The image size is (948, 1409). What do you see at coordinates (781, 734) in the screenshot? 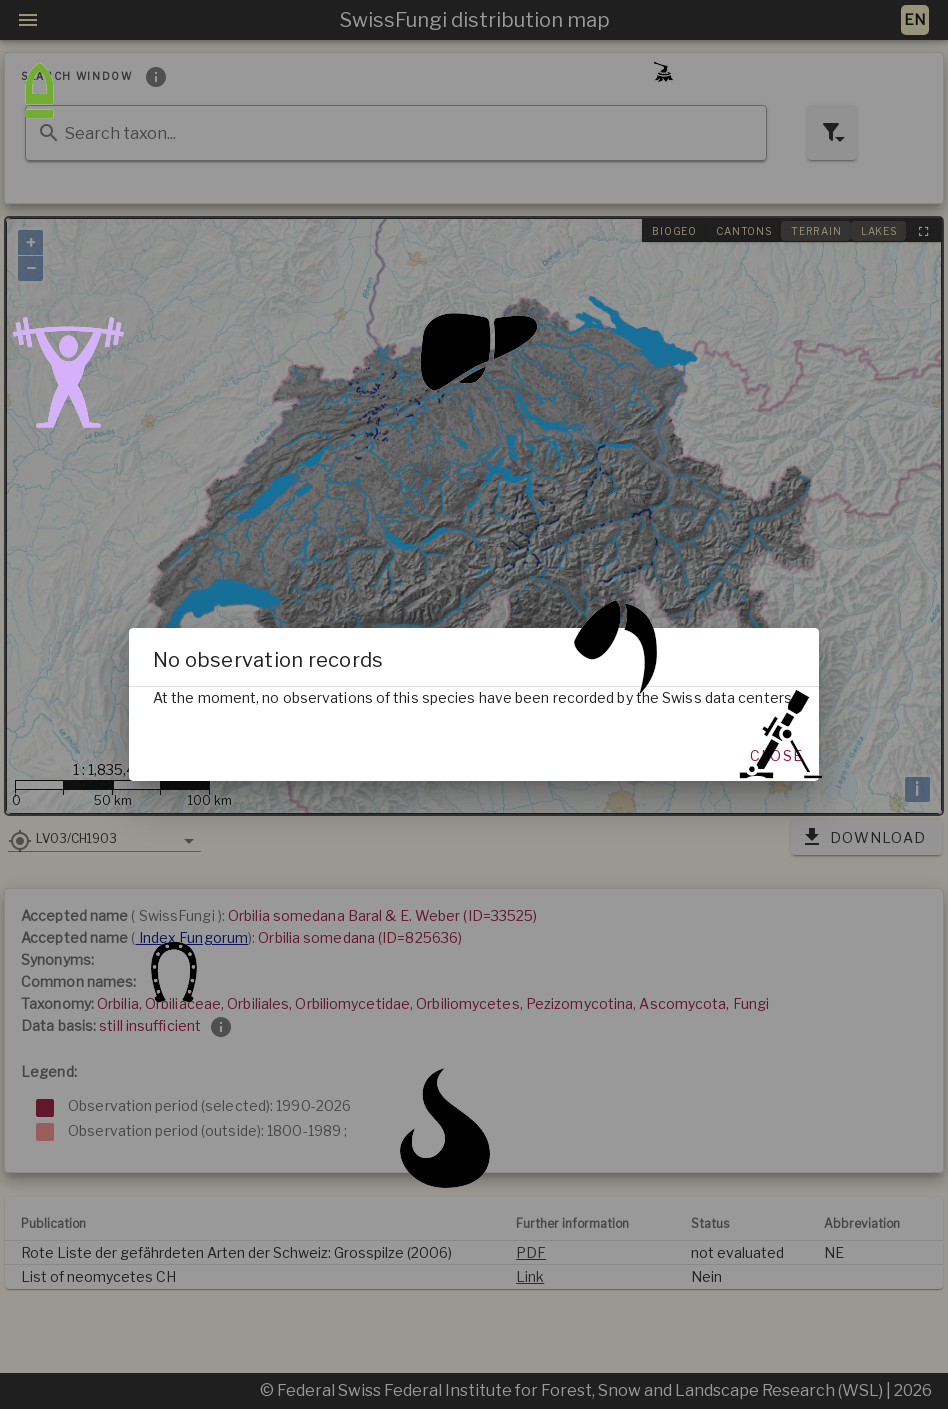
I see `mortar weapon icon for military or strategy games` at bounding box center [781, 734].